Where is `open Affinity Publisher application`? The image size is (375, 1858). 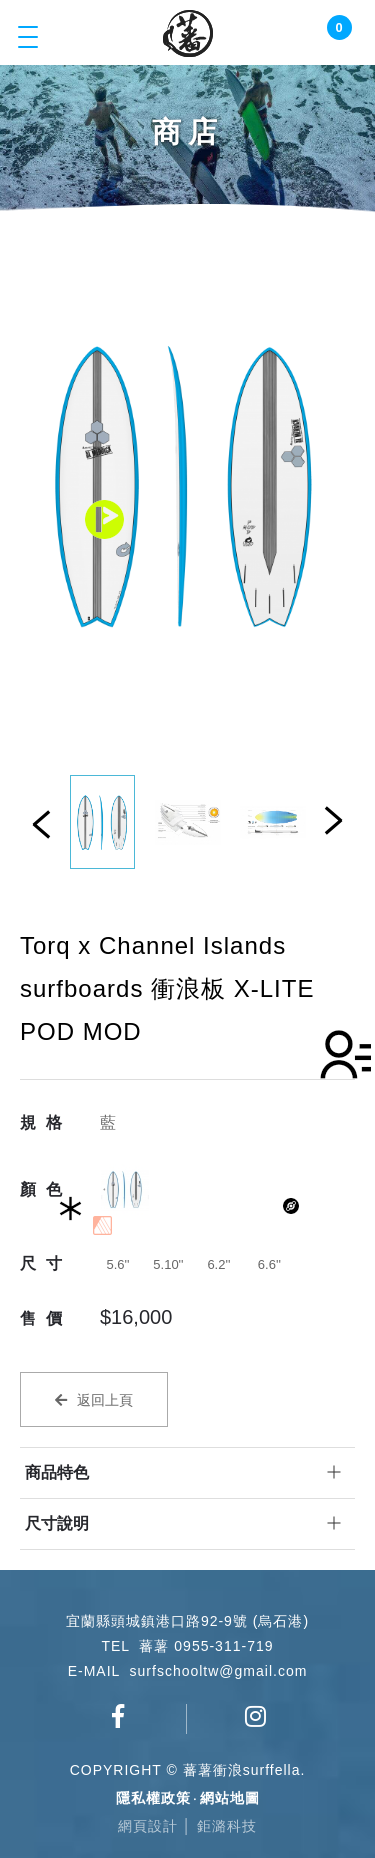 open Affinity Publisher application is located at coordinates (102, 1225).